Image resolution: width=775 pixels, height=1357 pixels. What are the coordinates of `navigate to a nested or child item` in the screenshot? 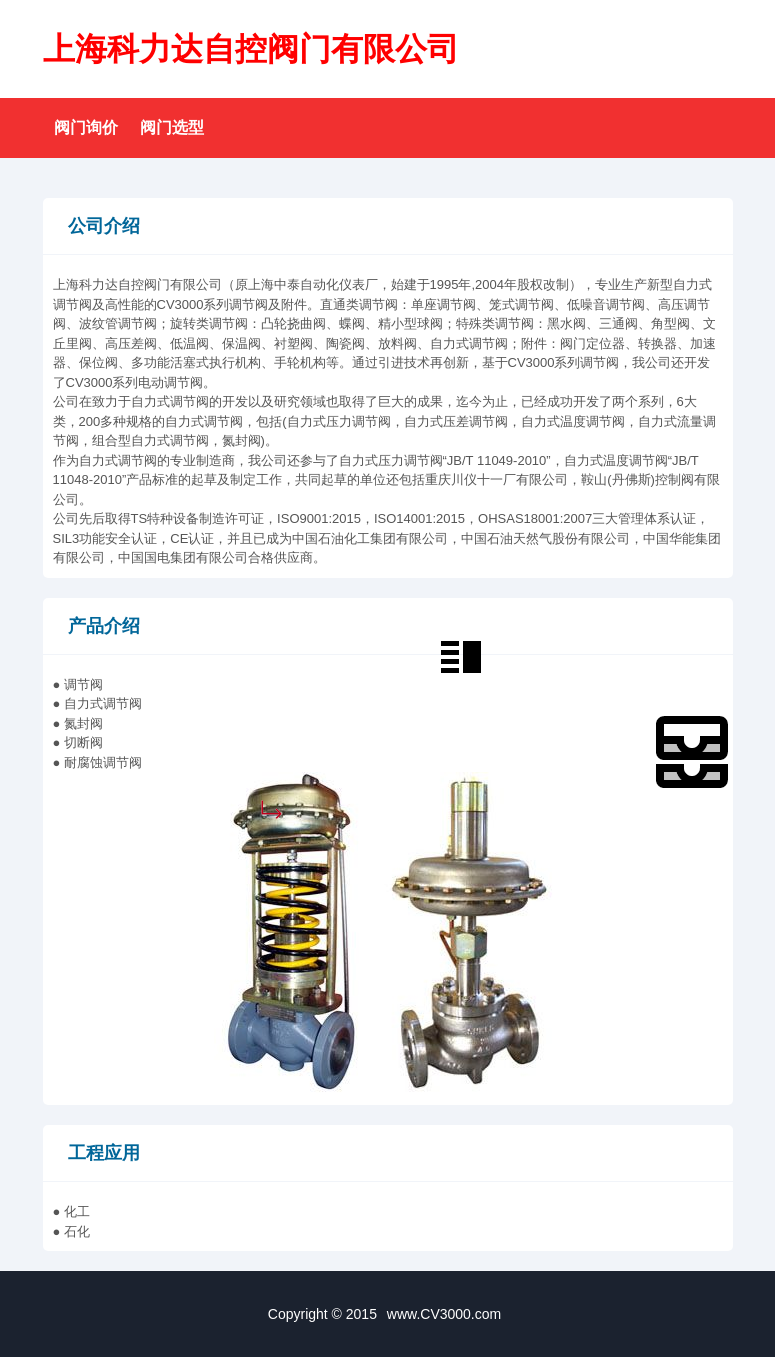 It's located at (271, 809).